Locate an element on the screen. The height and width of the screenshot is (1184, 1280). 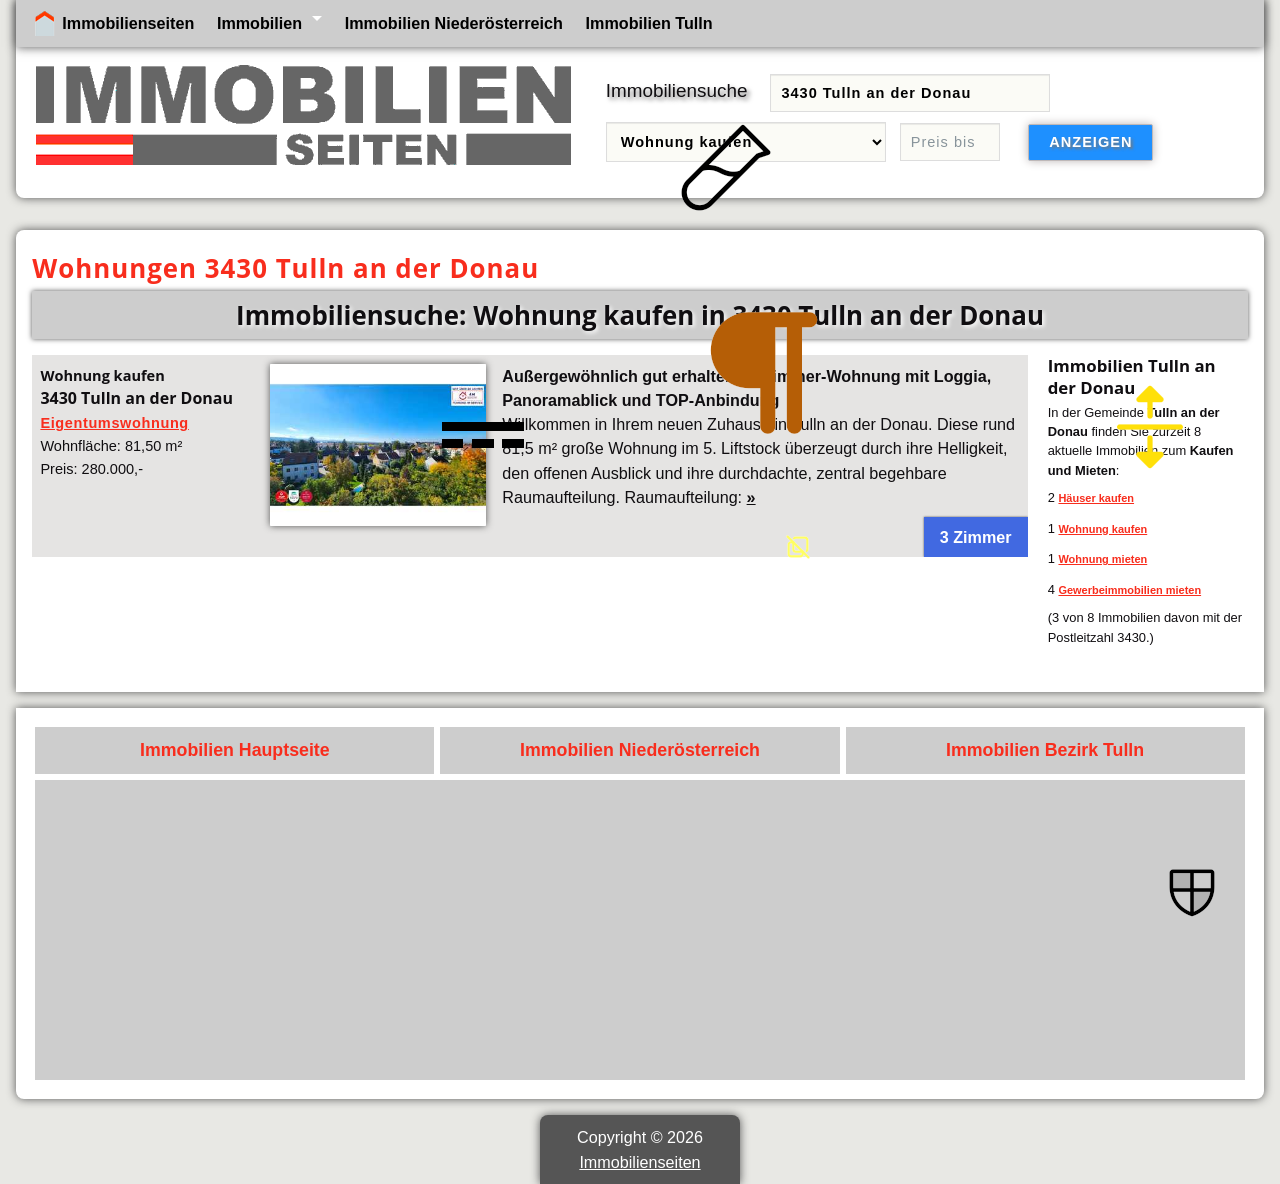
access experimental or beta features is located at coordinates (724, 167).